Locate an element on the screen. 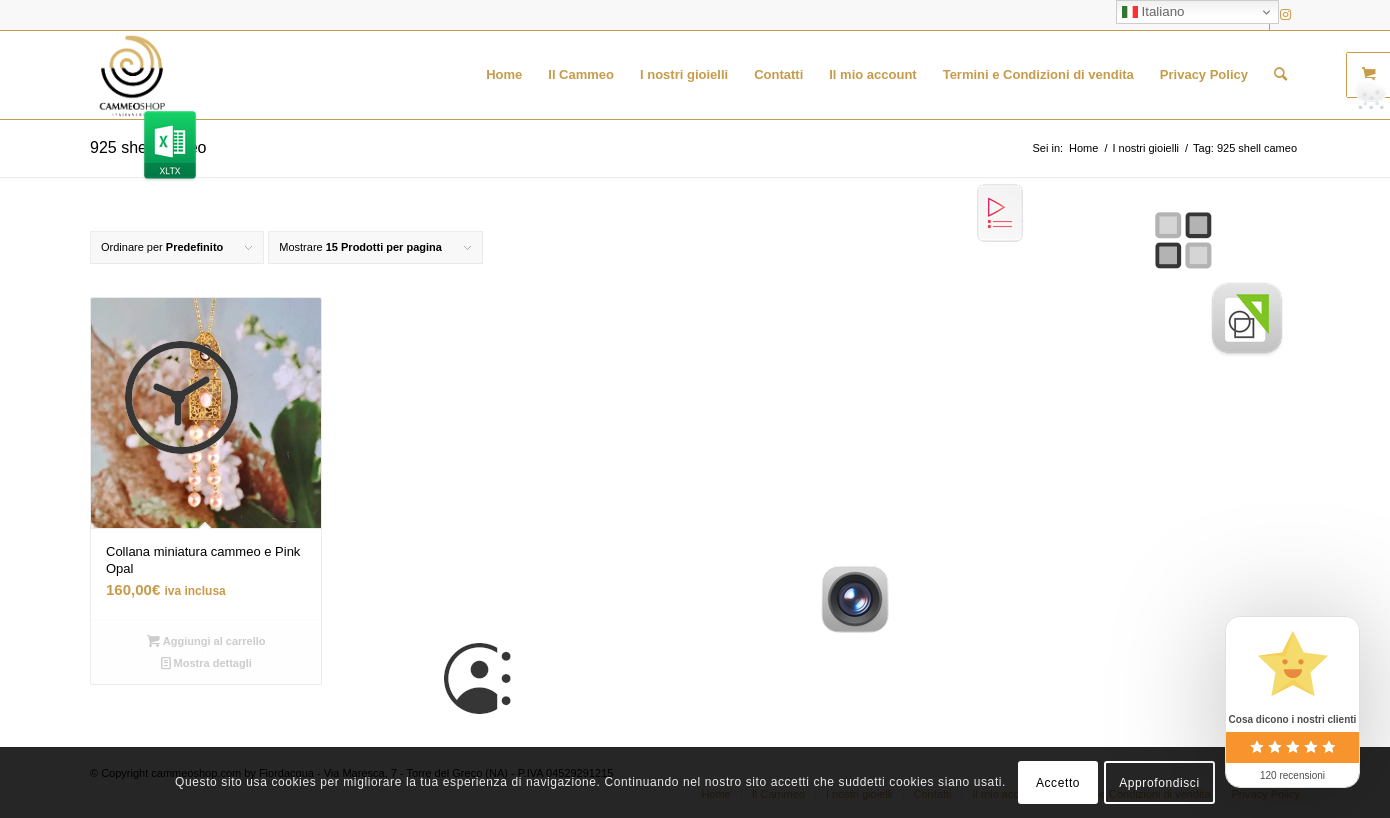  launch lights off puzzle game is located at coordinates (1185, 242).